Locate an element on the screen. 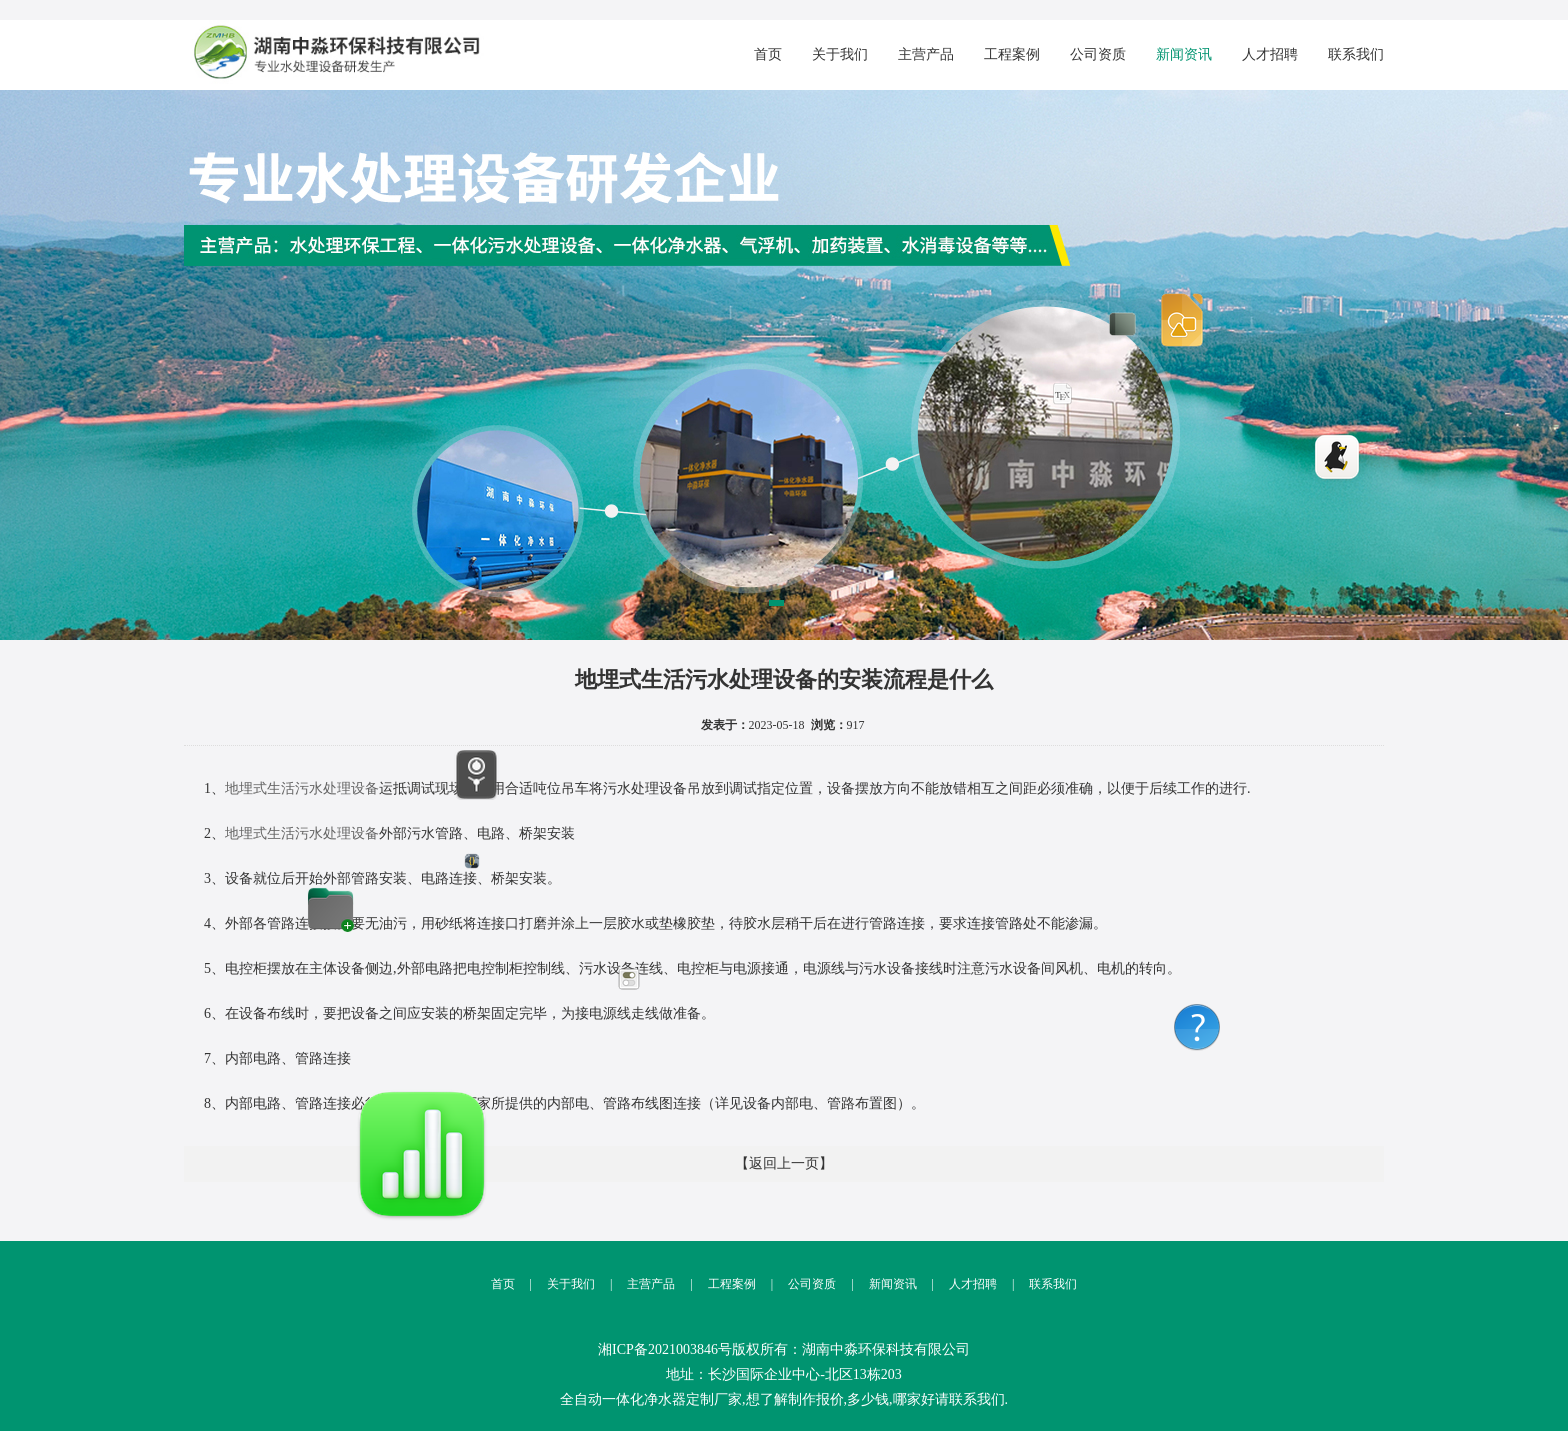 Image resolution: width=1568 pixels, height=1431 pixels. a LaTeX or TeX document file is located at coordinates (1062, 393).